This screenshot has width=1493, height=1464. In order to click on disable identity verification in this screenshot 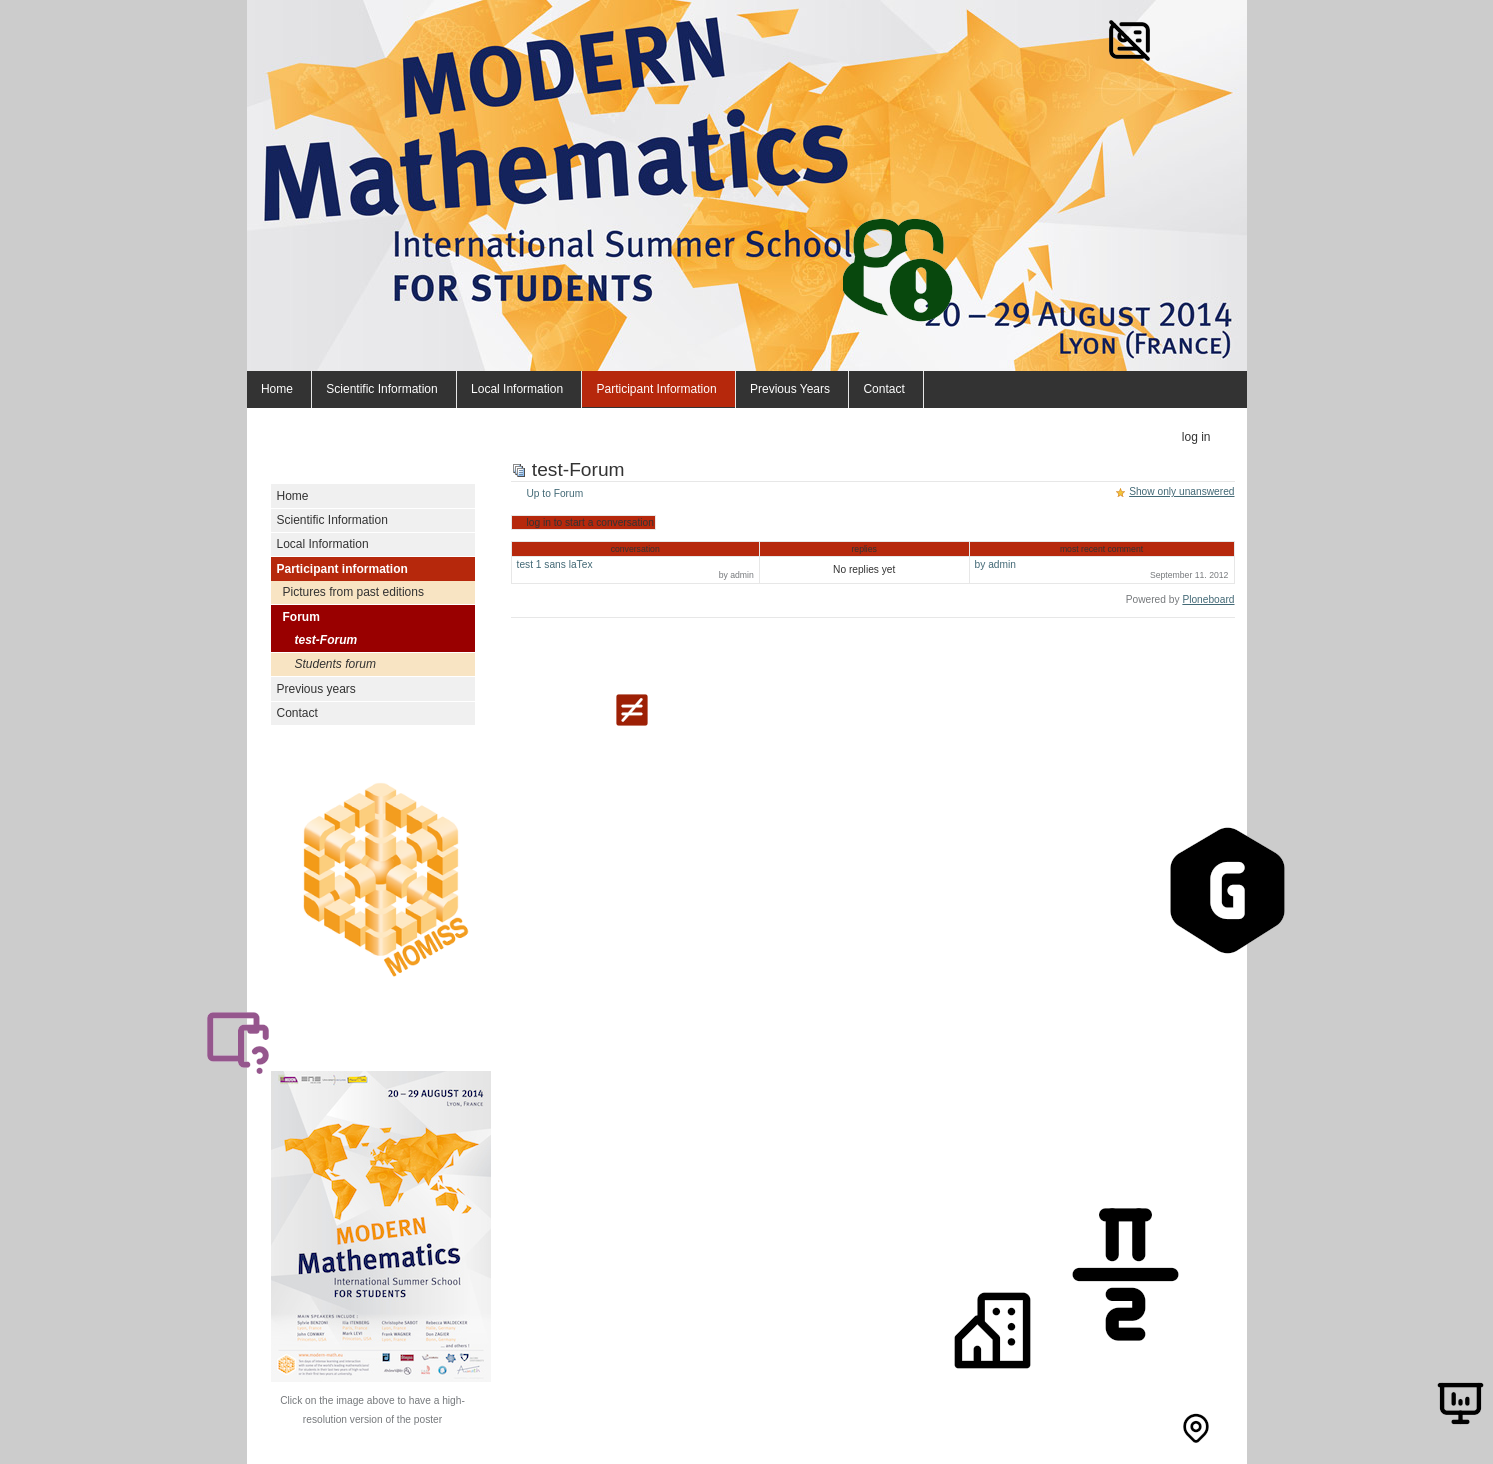, I will do `click(1129, 40)`.